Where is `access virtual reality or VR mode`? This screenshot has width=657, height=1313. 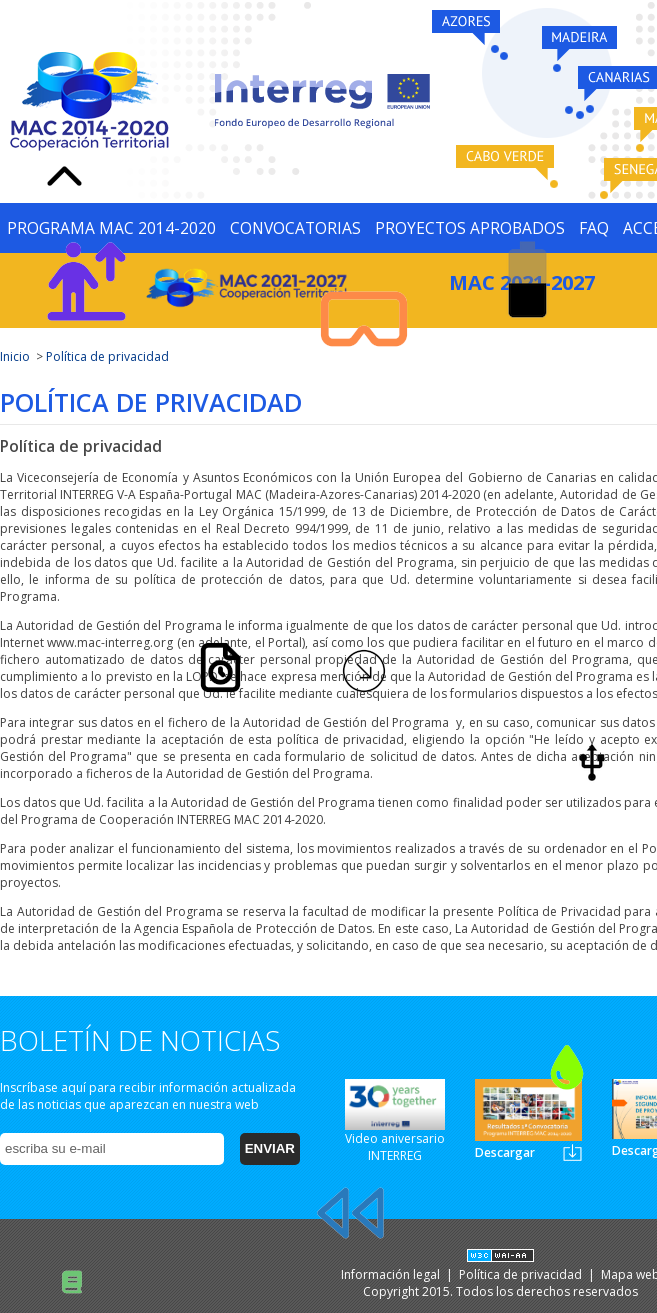 access virtual reality or VR mode is located at coordinates (364, 319).